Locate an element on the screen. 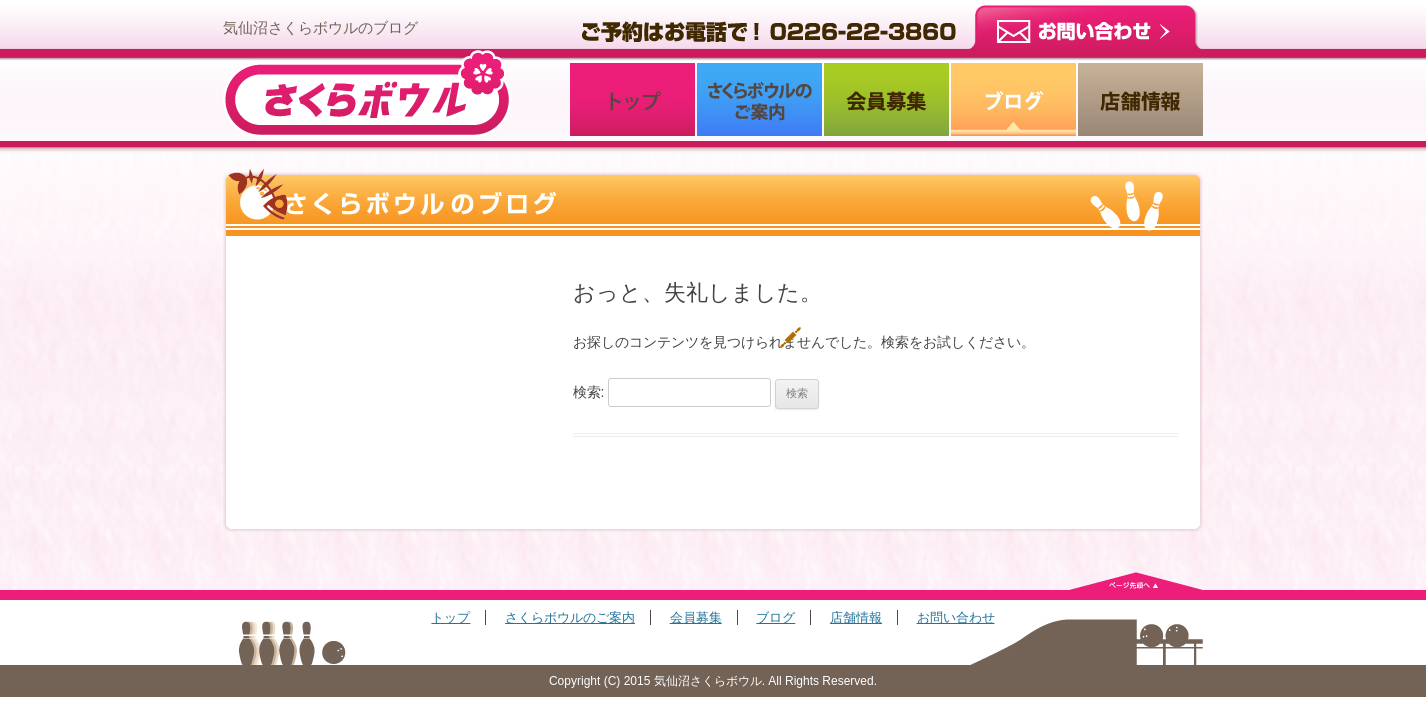  indicates an empty or depleted resource is located at coordinates (258, 194).